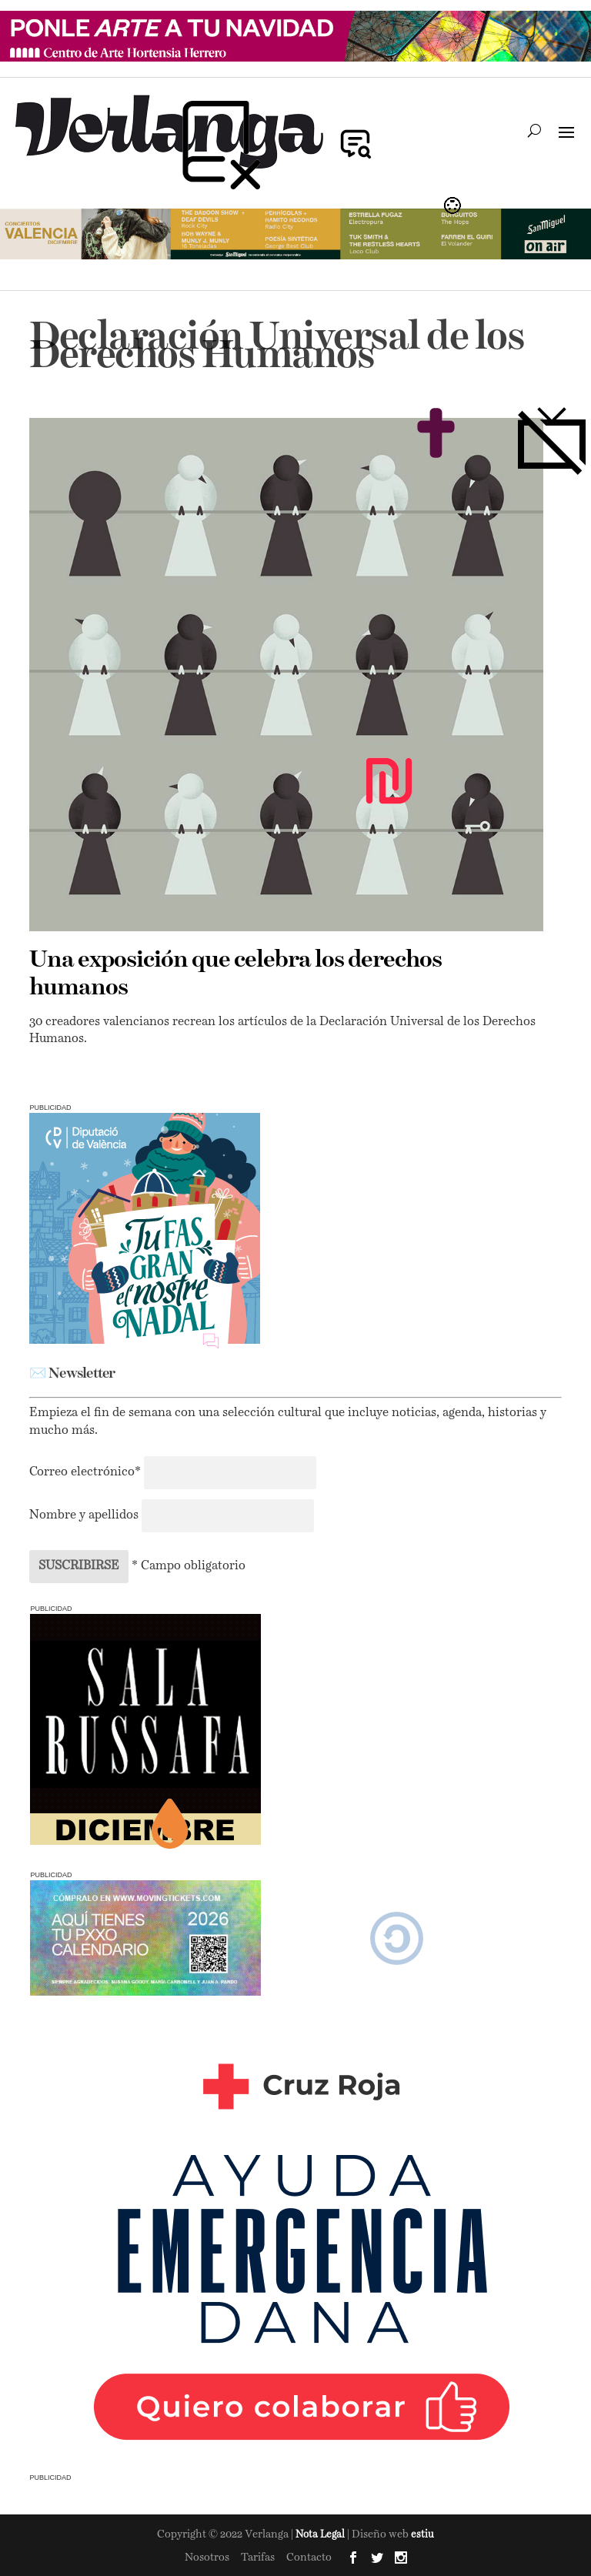 The image size is (591, 2576). Describe the element at coordinates (169, 1824) in the screenshot. I see `adjust color or tint settings` at that location.